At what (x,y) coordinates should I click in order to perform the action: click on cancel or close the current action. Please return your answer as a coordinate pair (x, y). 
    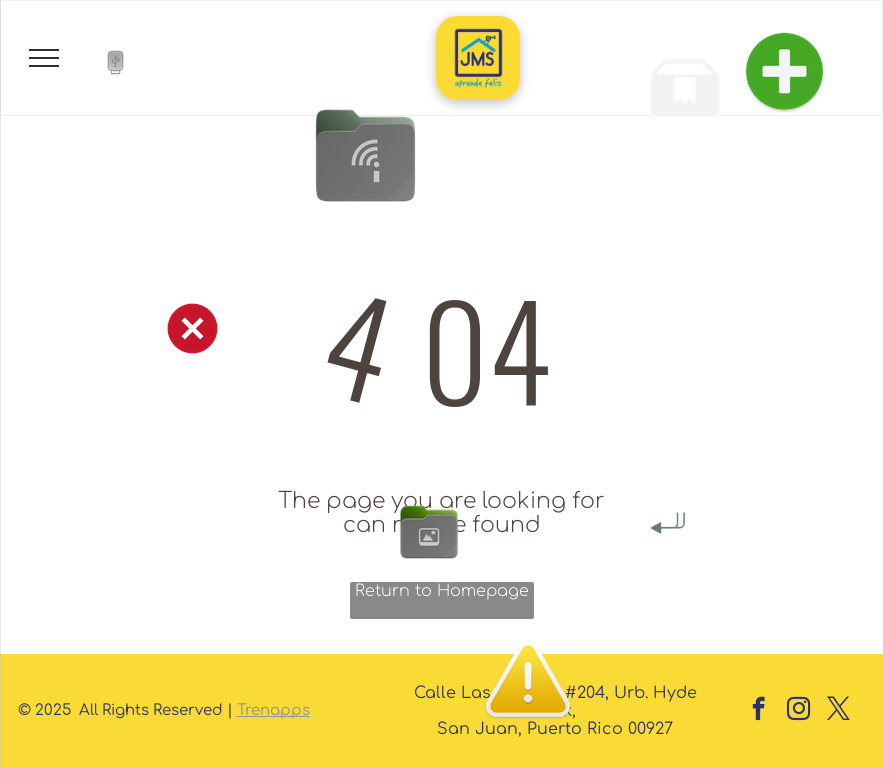
    Looking at the image, I should click on (192, 328).